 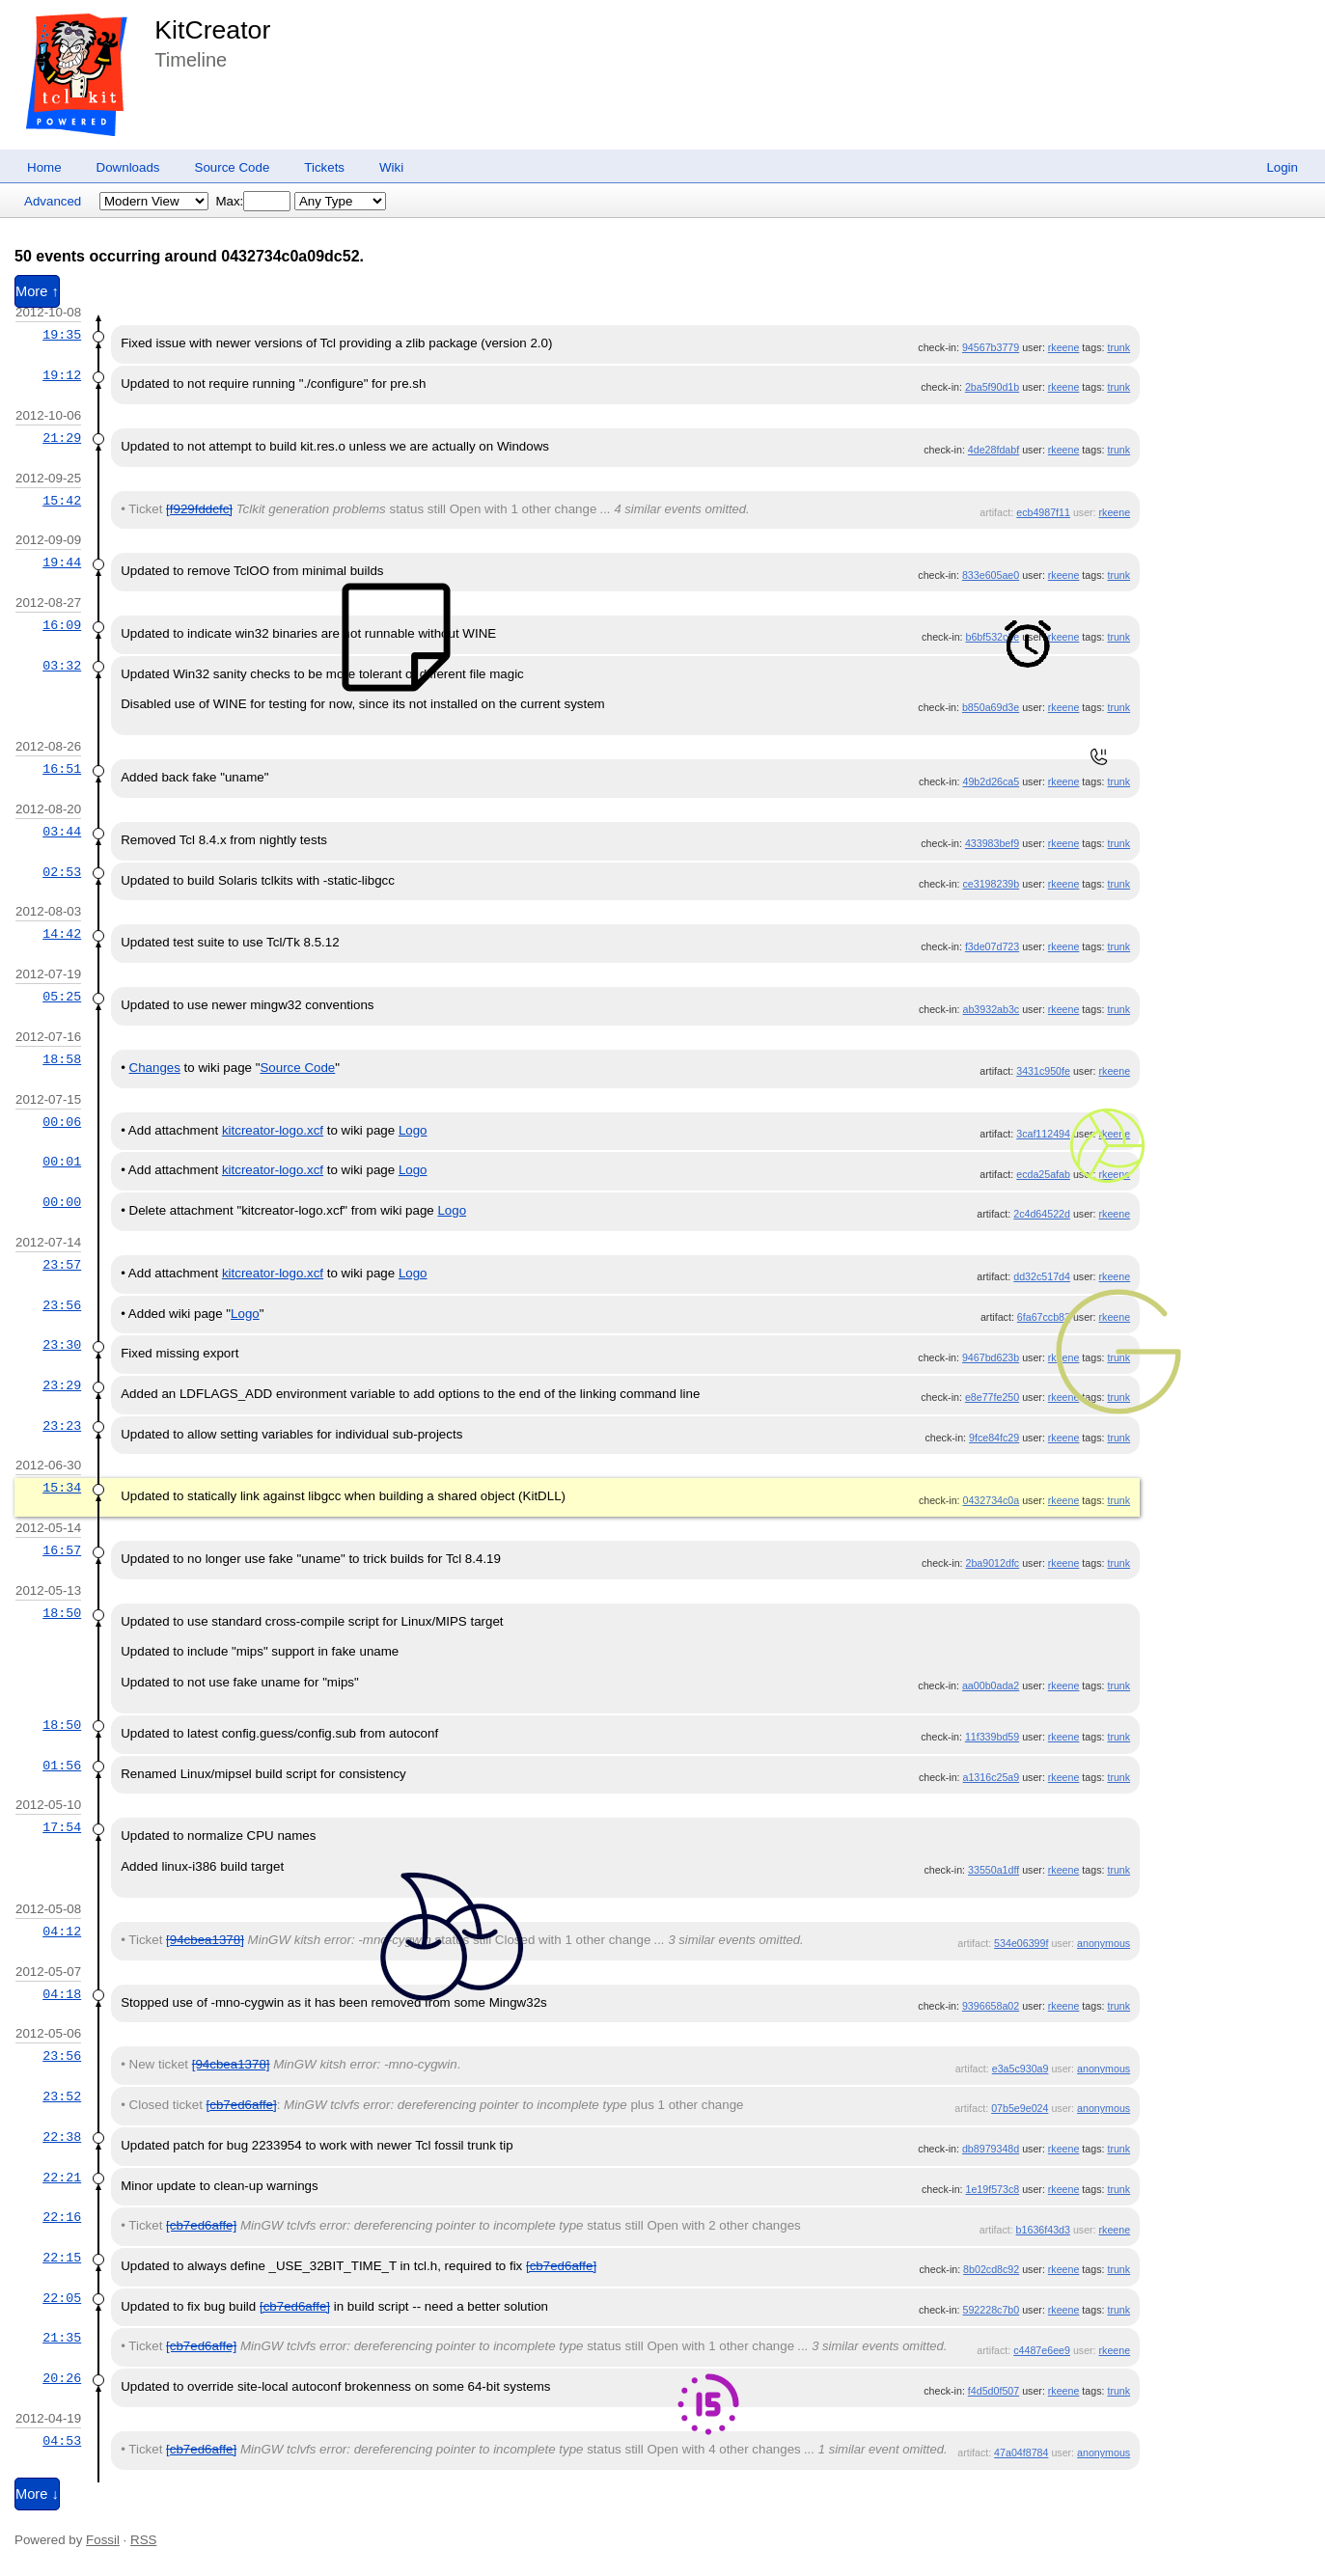 I want to click on create a new note, so click(x=396, y=637).